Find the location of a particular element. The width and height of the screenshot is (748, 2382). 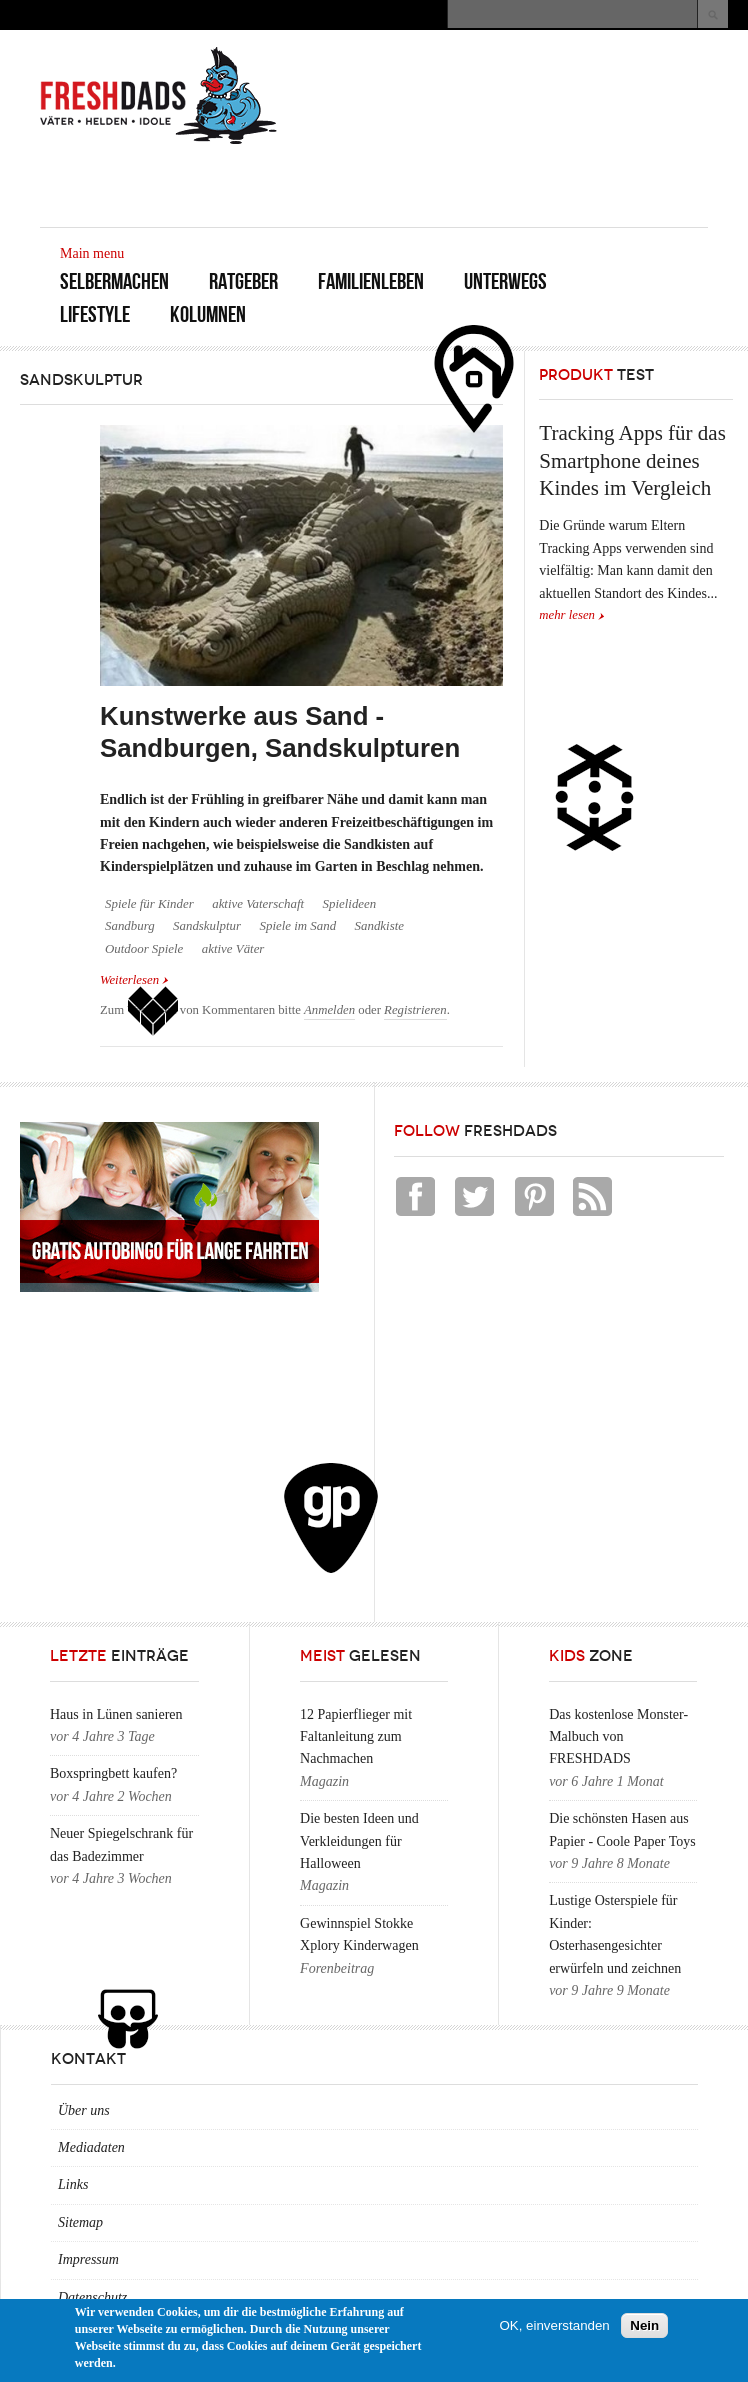

open slideshare app is located at coordinates (128, 2019).